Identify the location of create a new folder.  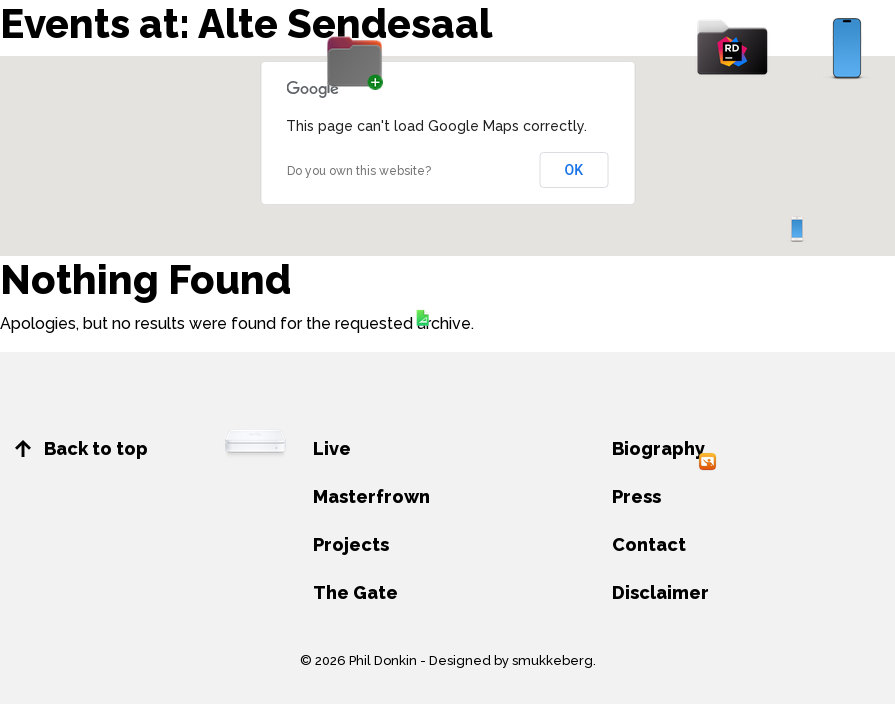
(354, 61).